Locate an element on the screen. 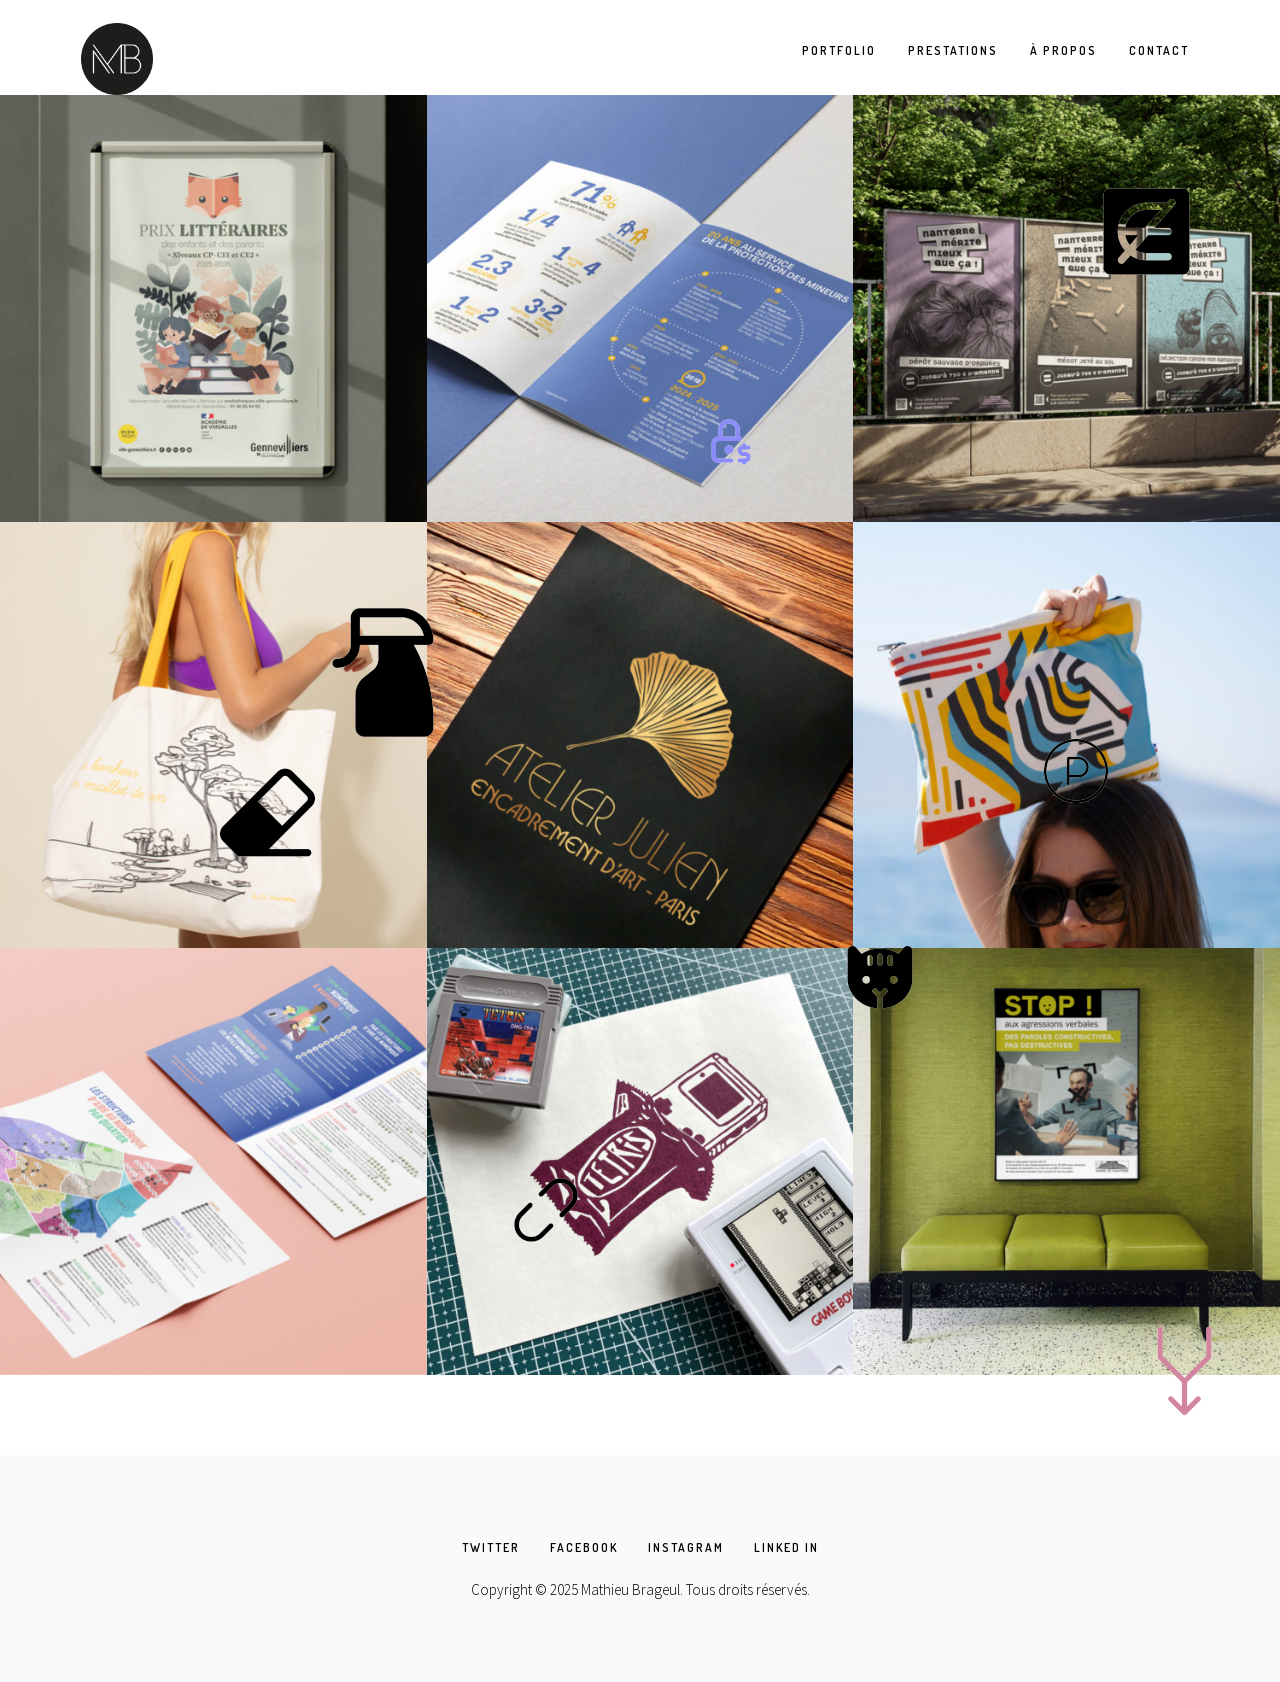 The height and width of the screenshot is (1682, 1280). access cleaning or maintenance tools is located at coordinates (387, 672).